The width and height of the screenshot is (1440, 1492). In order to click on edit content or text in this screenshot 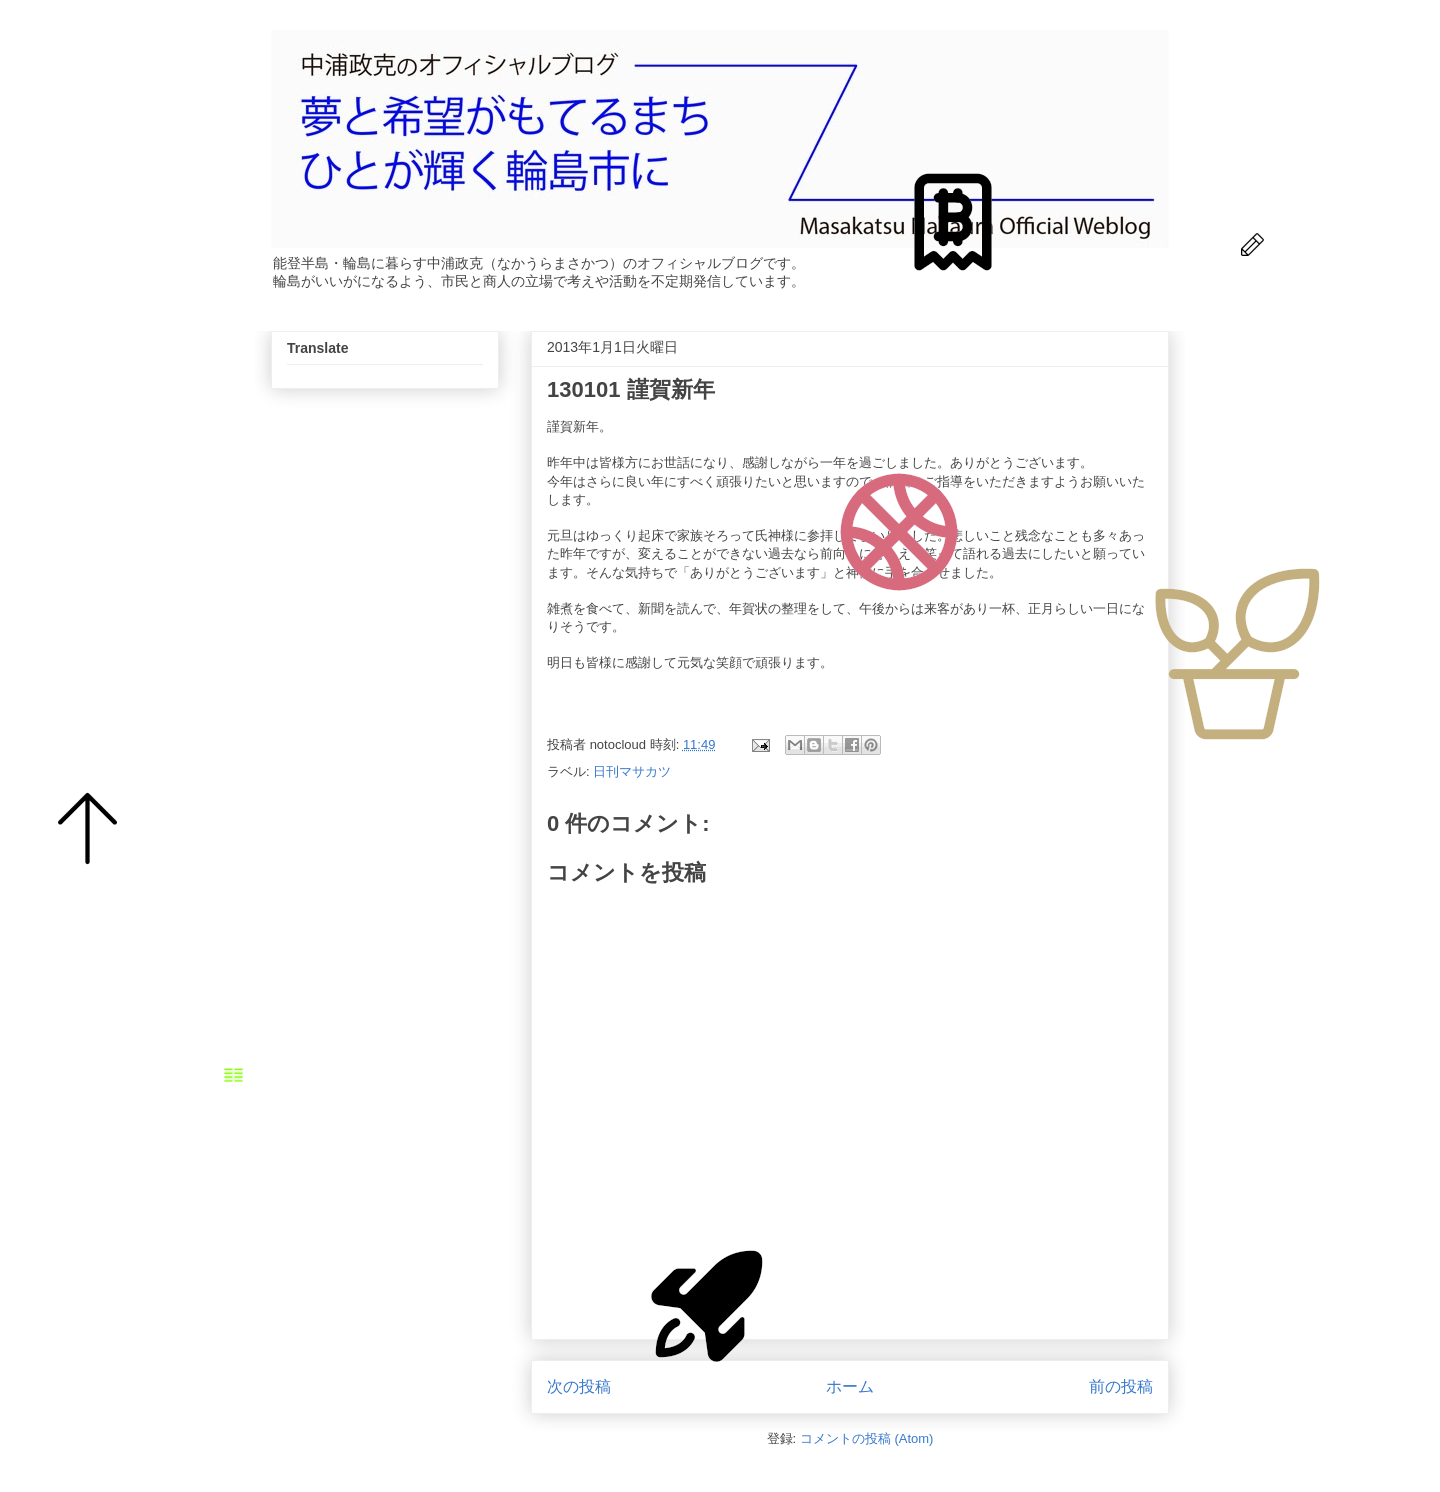, I will do `click(1252, 245)`.